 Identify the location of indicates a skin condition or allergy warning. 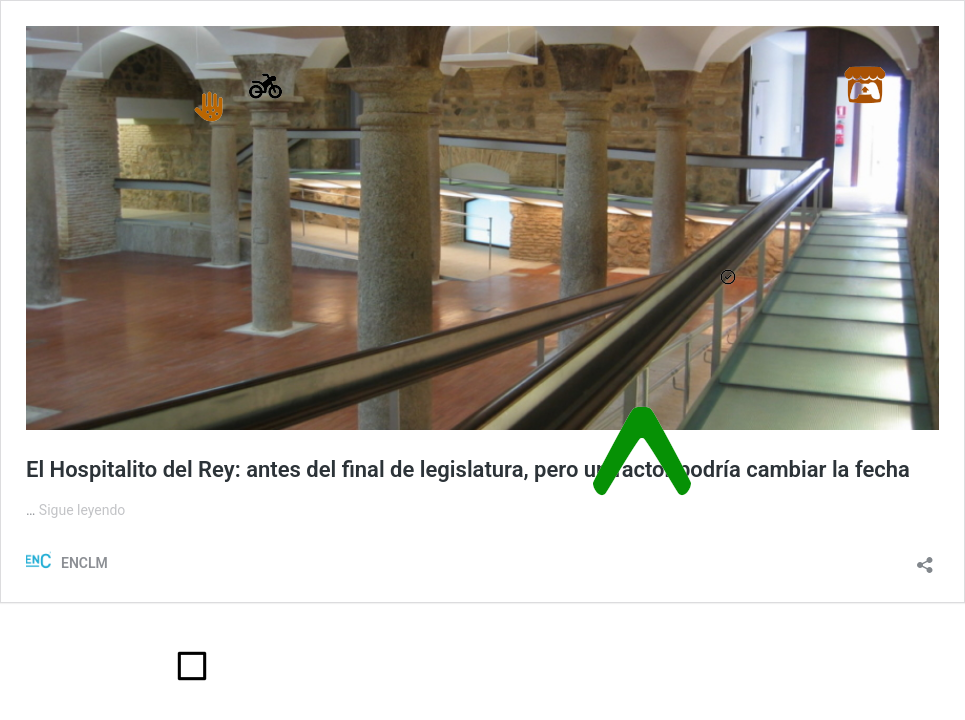
(209, 106).